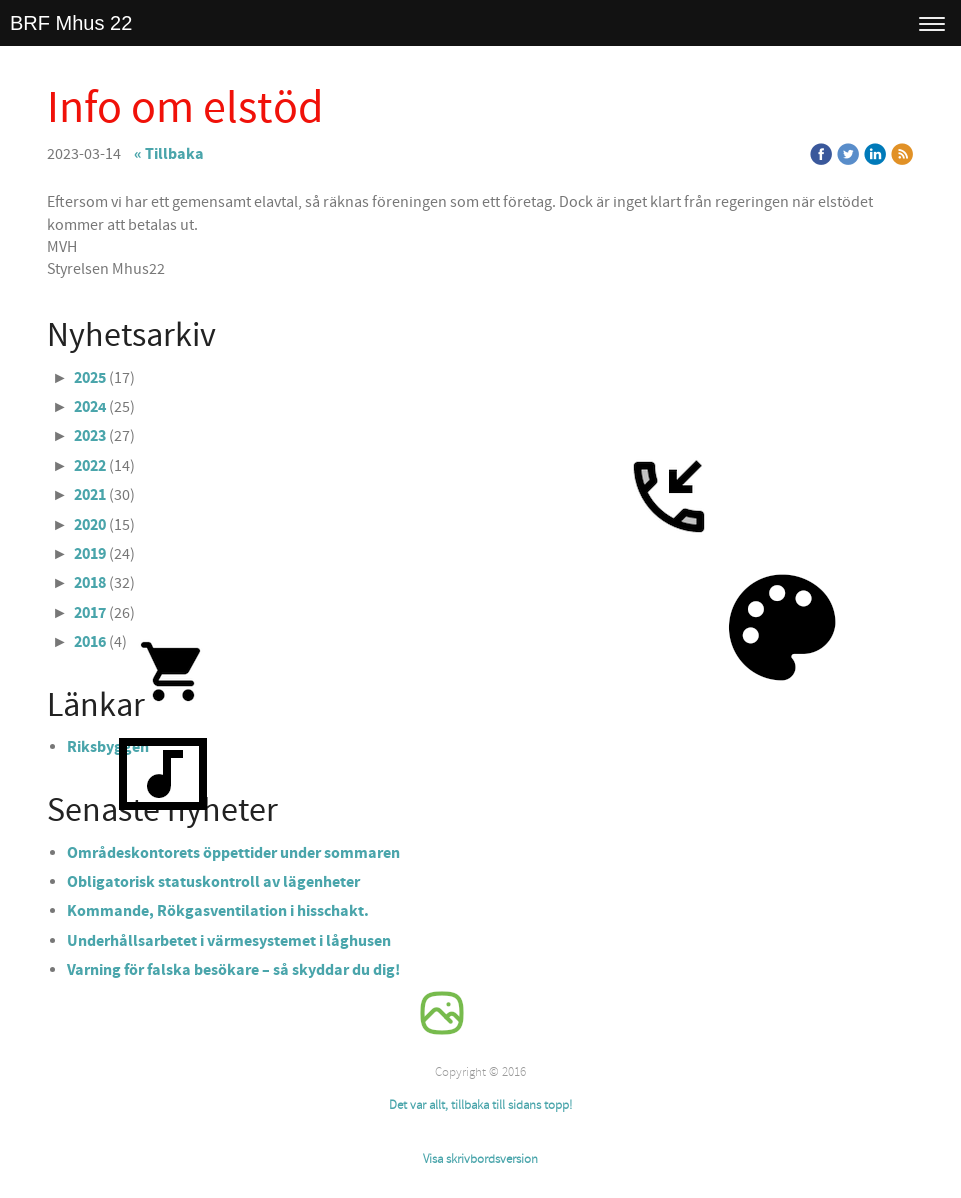 The height and width of the screenshot is (1198, 961). What do you see at coordinates (442, 1013) in the screenshot?
I see `view photo gallery` at bounding box center [442, 1013].